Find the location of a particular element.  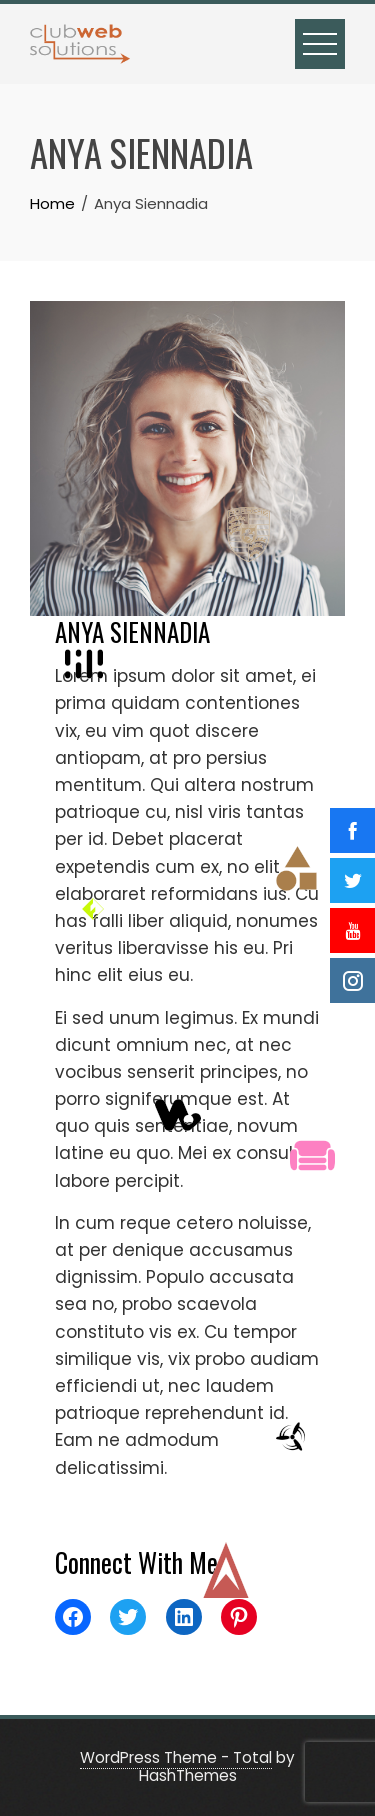

concourse CI/CD platform logo is located at coordinates (290, 1436).